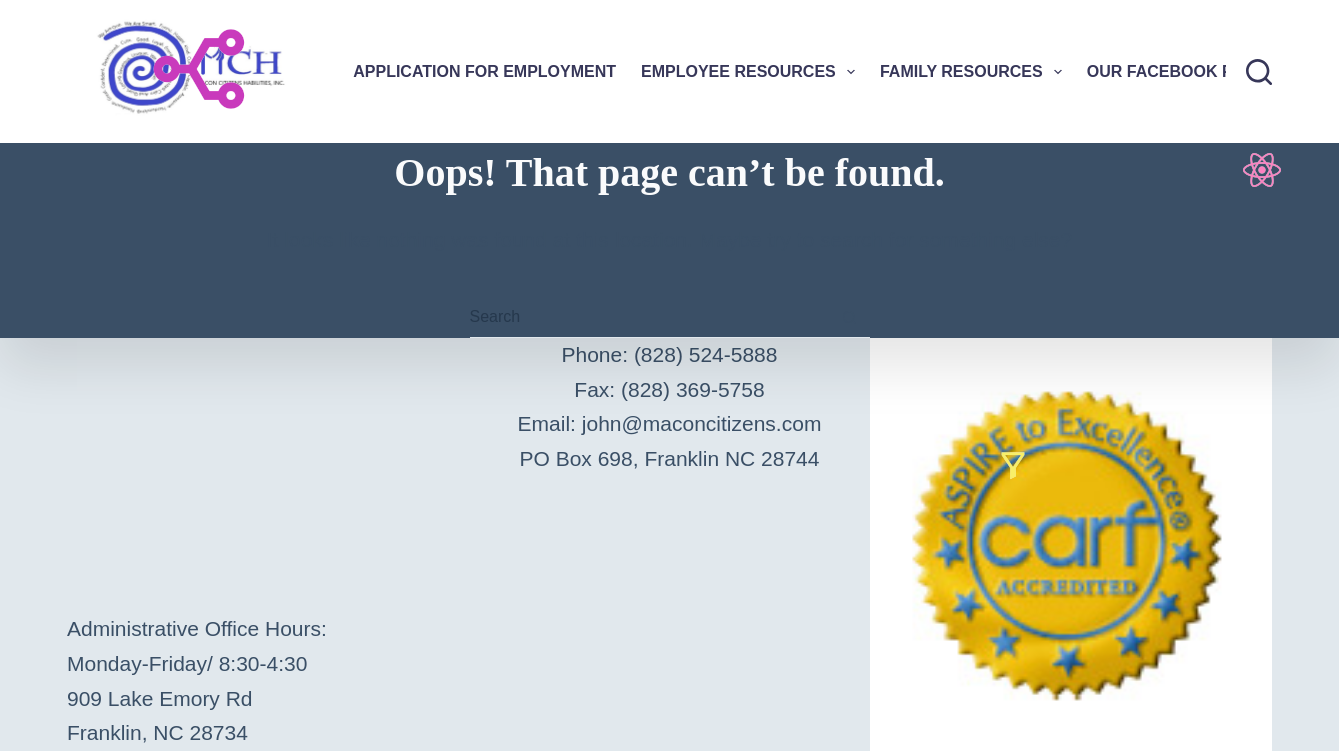 The height and width of the screenshot is (751, 1339). I want to click on filter or sort content, so click(1013, 465).